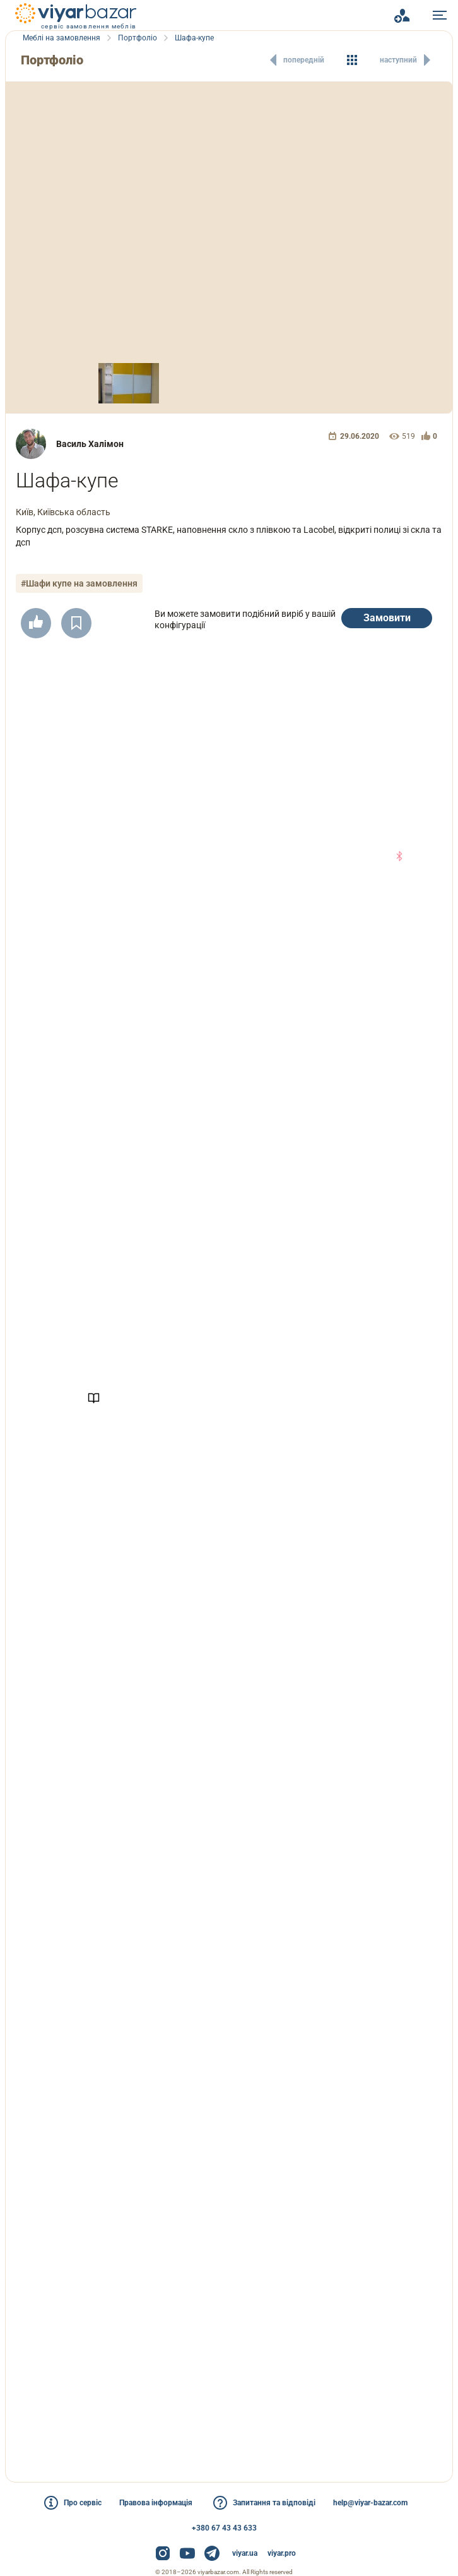 The width and height of the screenshot is (458, 2576). What do you see at coordinates (399, 856) in the screenshot?
I see `toggle bluetooth connectivity` at bounding box center [399, 856].